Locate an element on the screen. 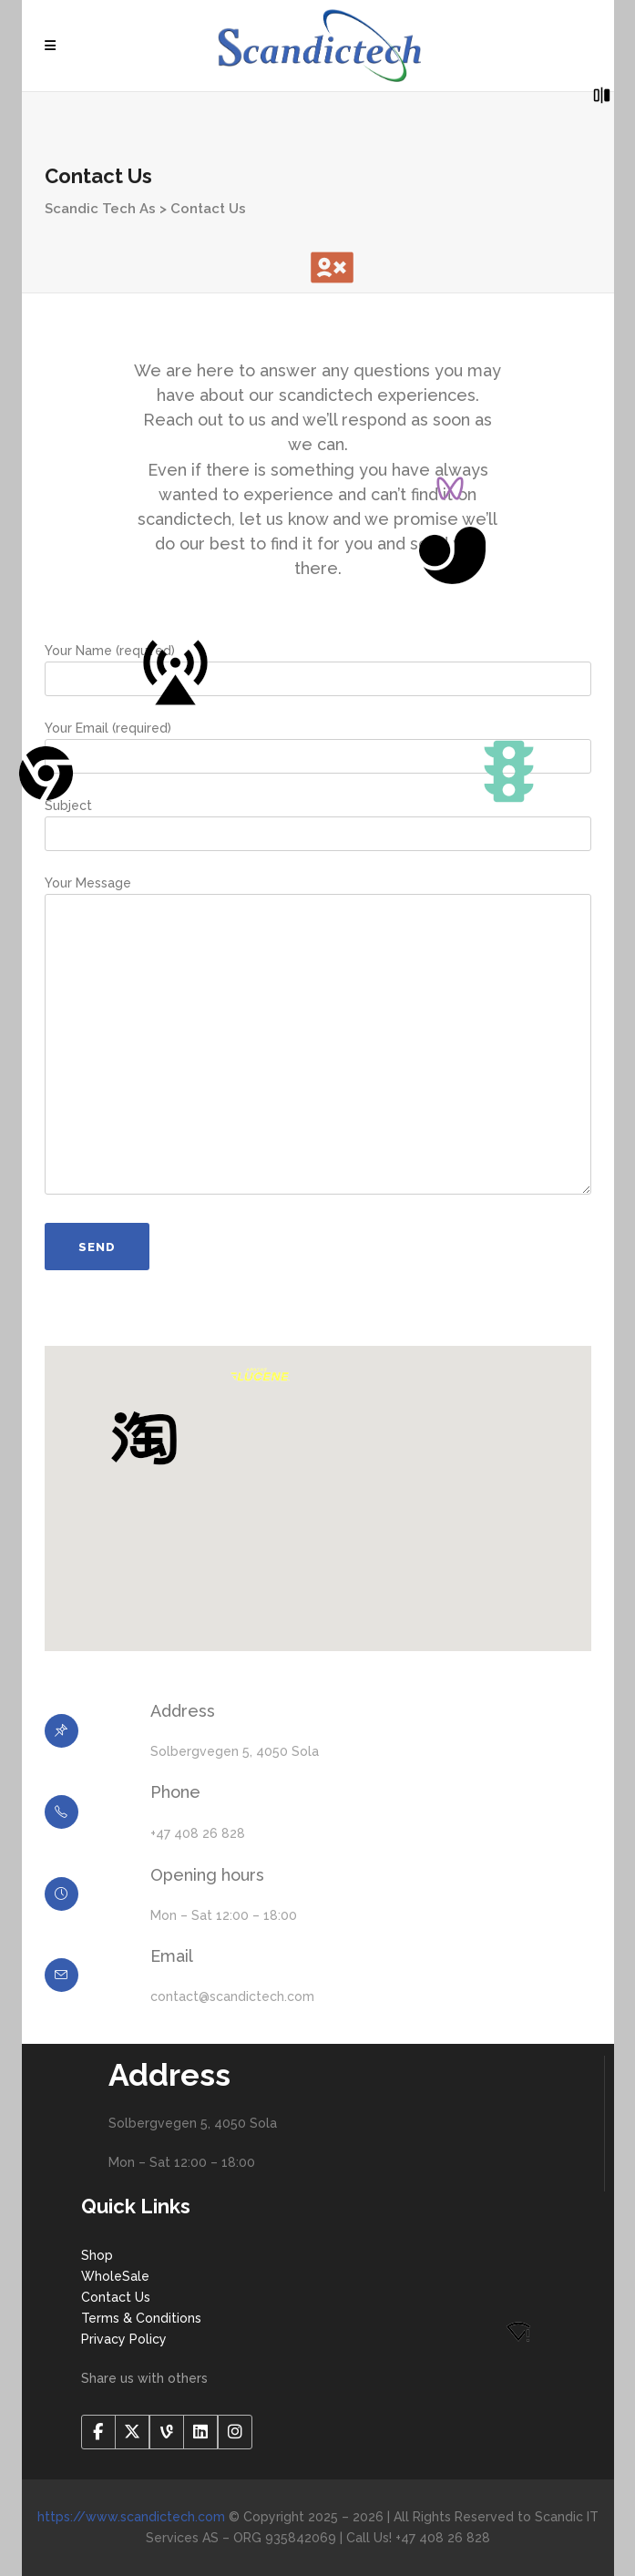  indicates an expired pass or credential is located at coordinates (332, 267).